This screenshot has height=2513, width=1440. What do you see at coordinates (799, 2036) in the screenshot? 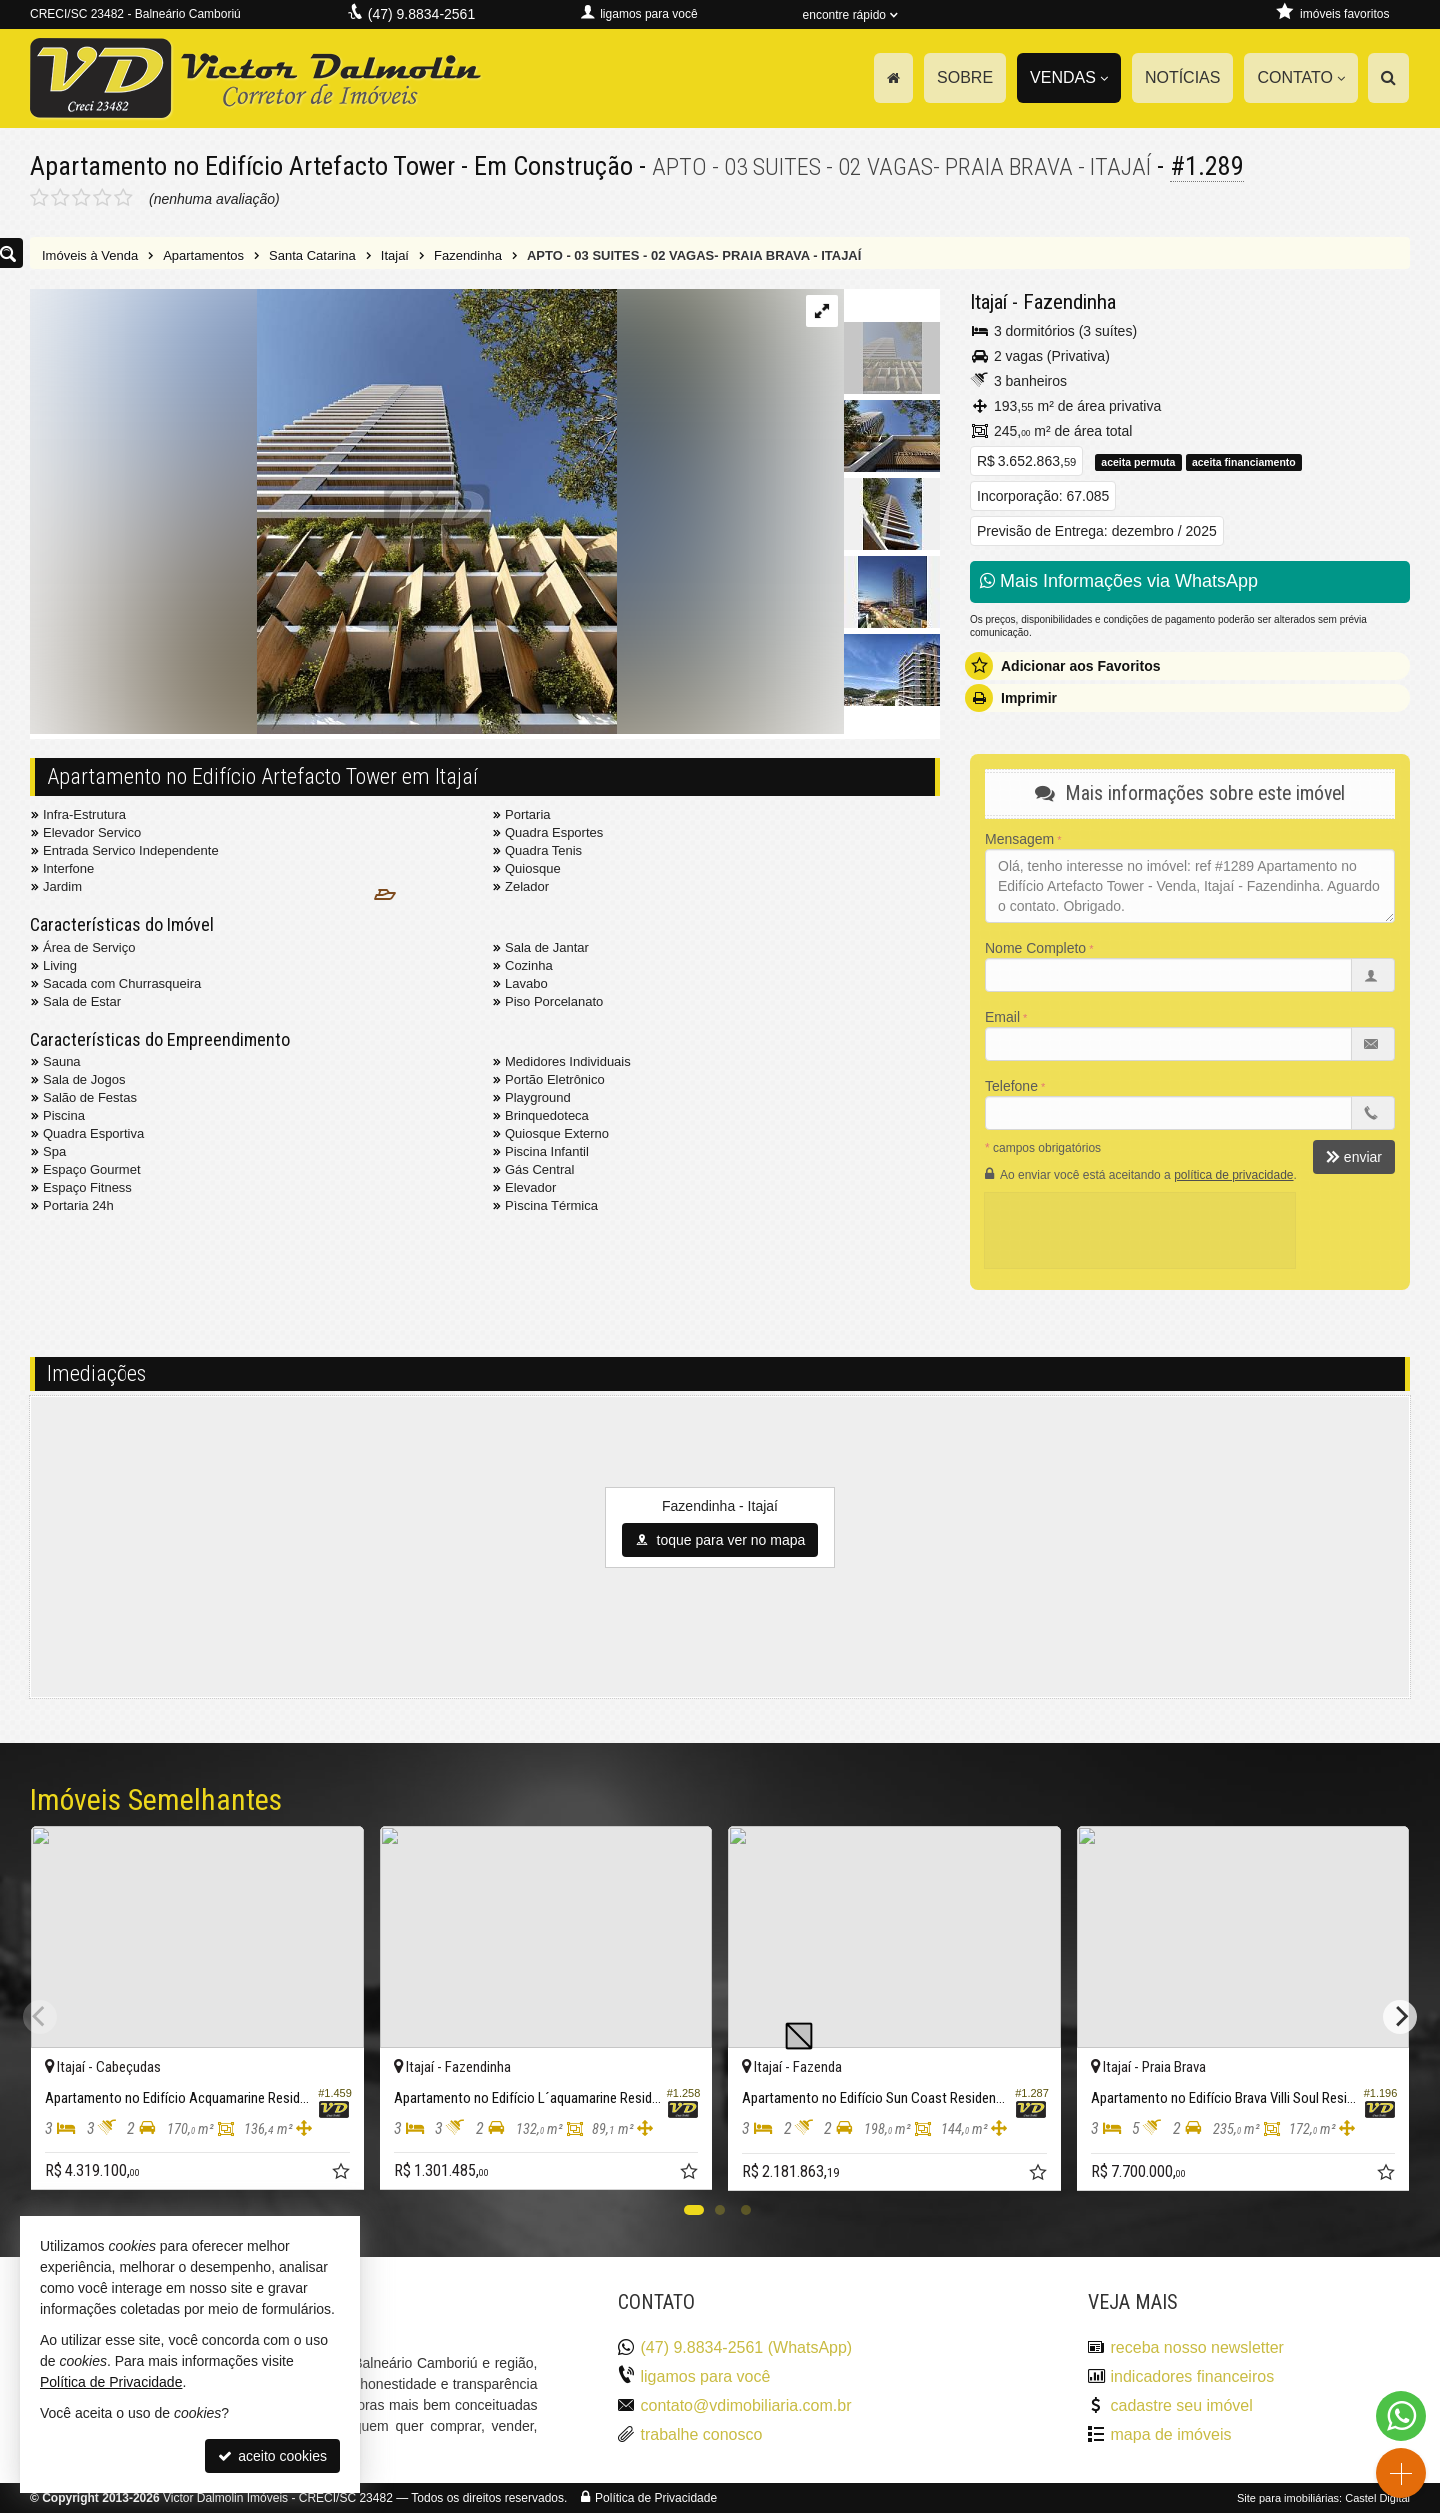
I see `indicates missing or unavailable image content` at bounding box center [799, 2036].